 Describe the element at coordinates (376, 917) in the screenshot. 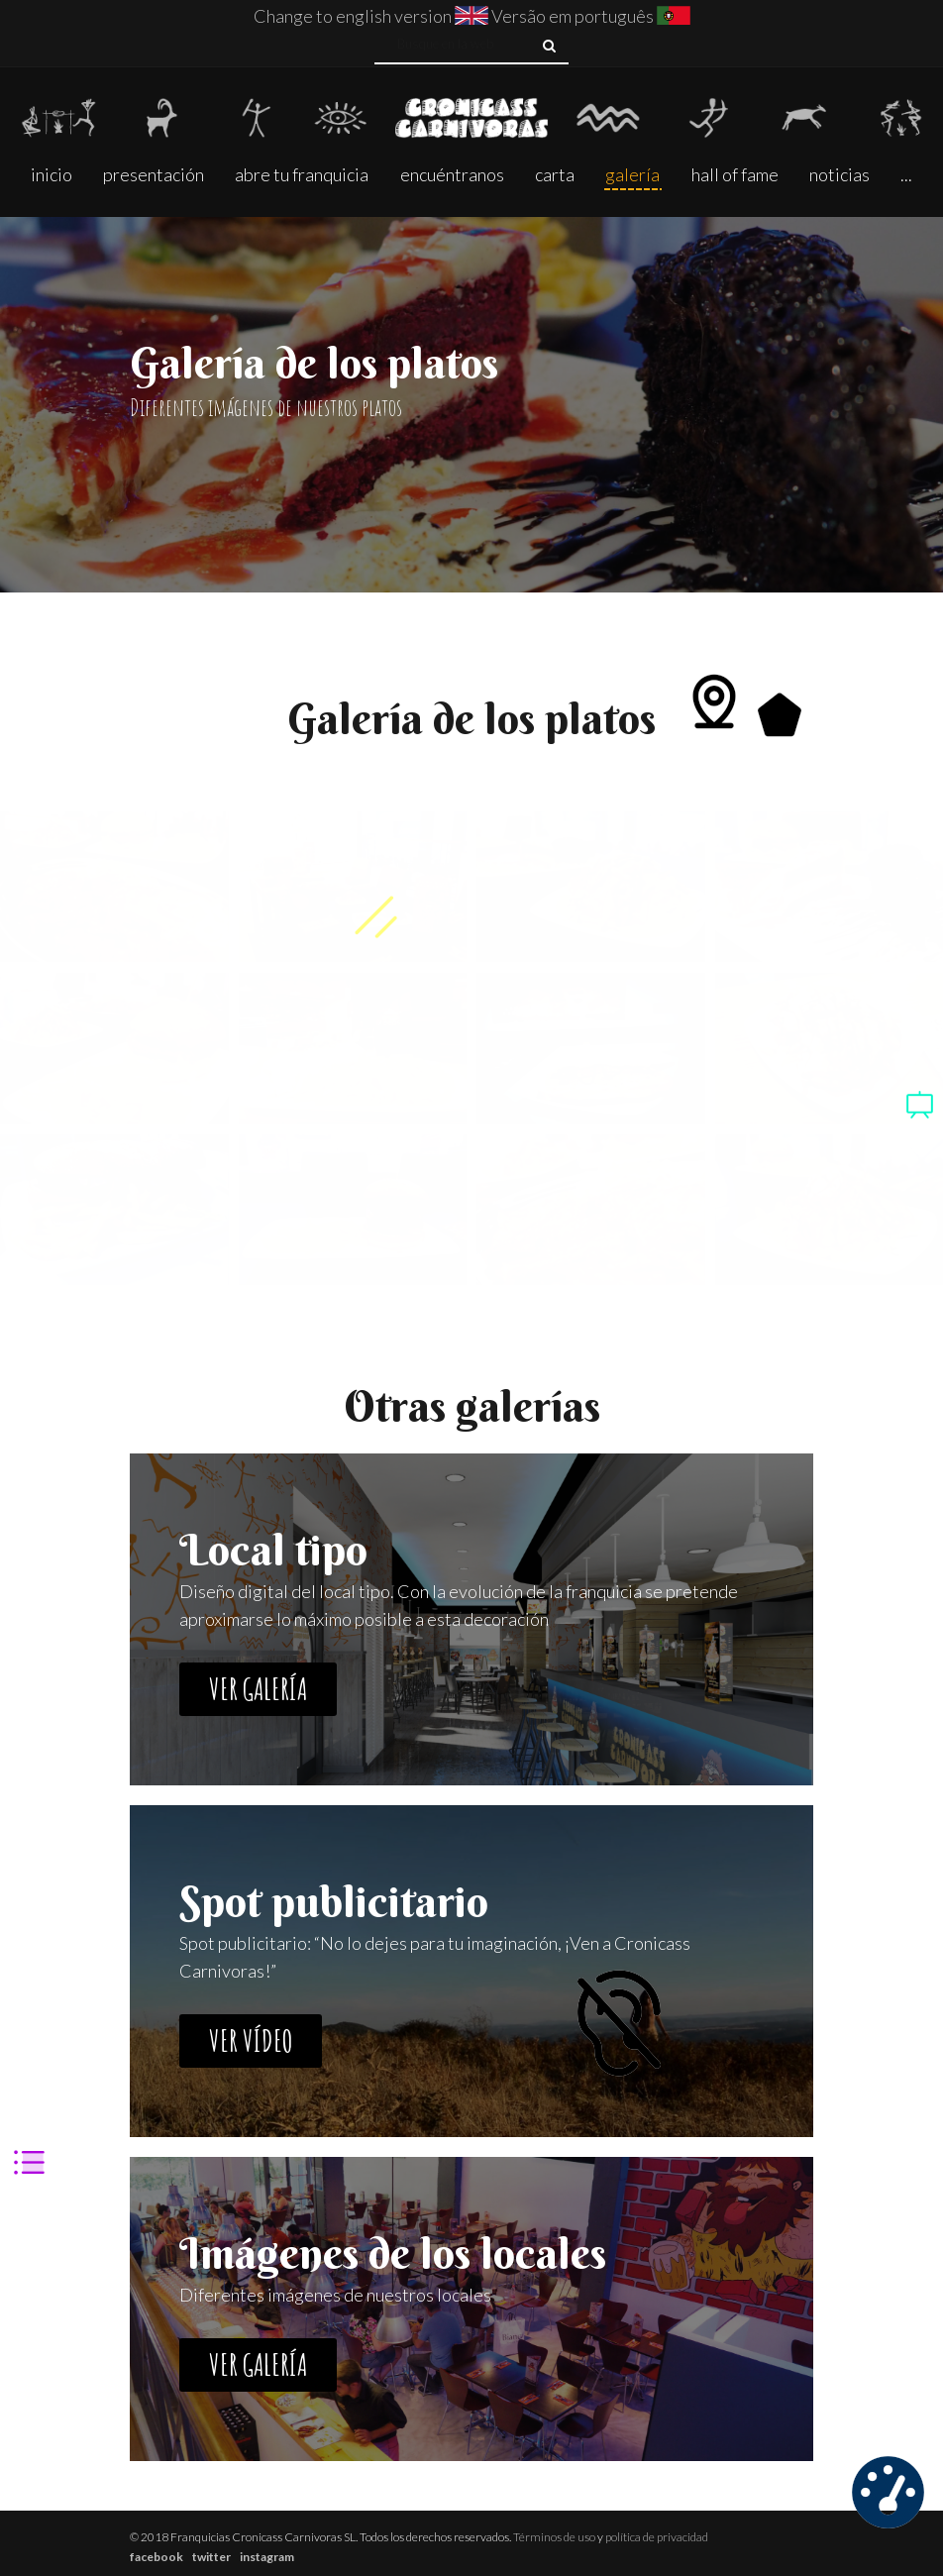

I see `indicates a count or tally of two items` at that location.